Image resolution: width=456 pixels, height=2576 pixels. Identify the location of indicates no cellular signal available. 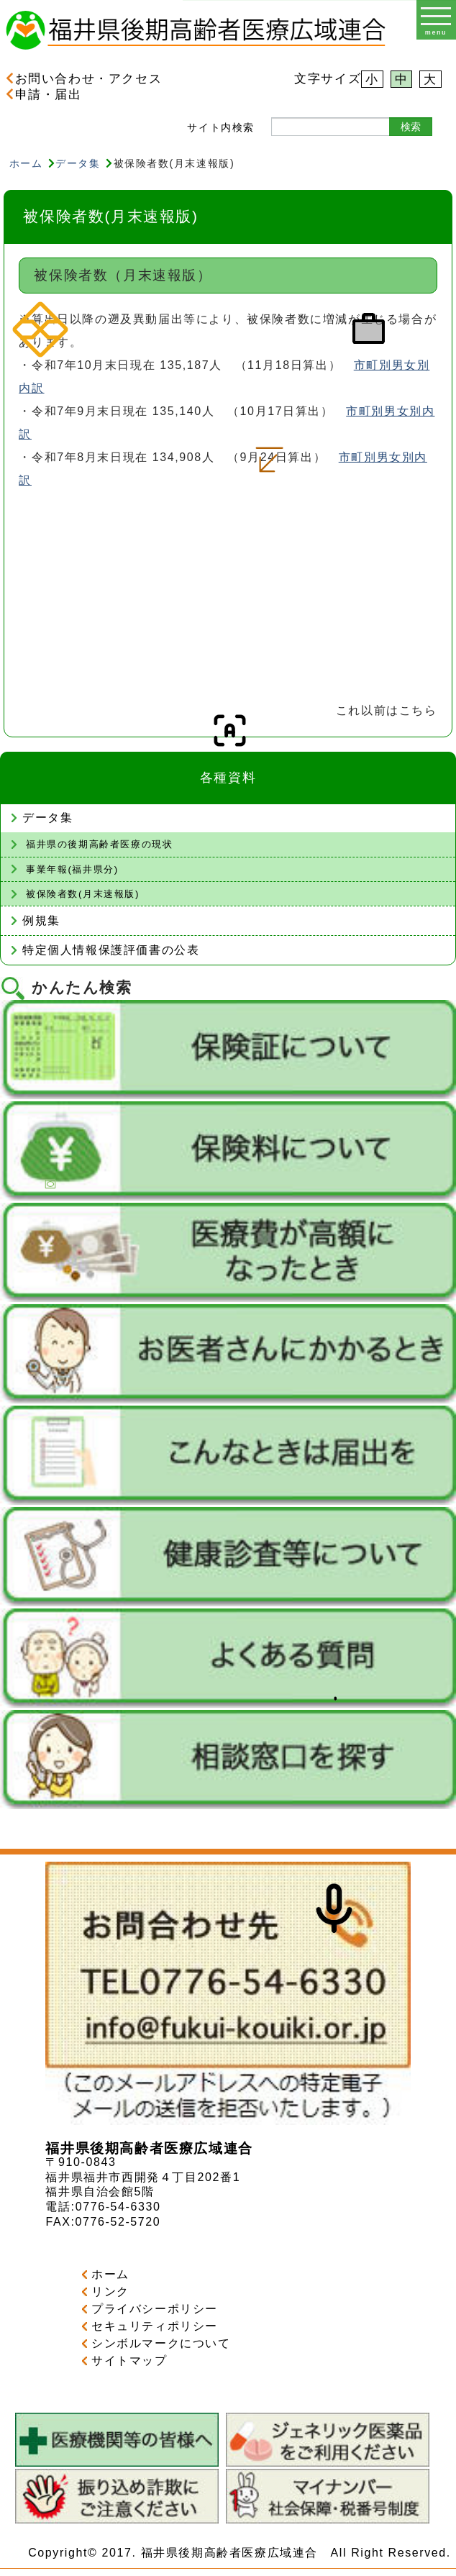
(350, 1687).